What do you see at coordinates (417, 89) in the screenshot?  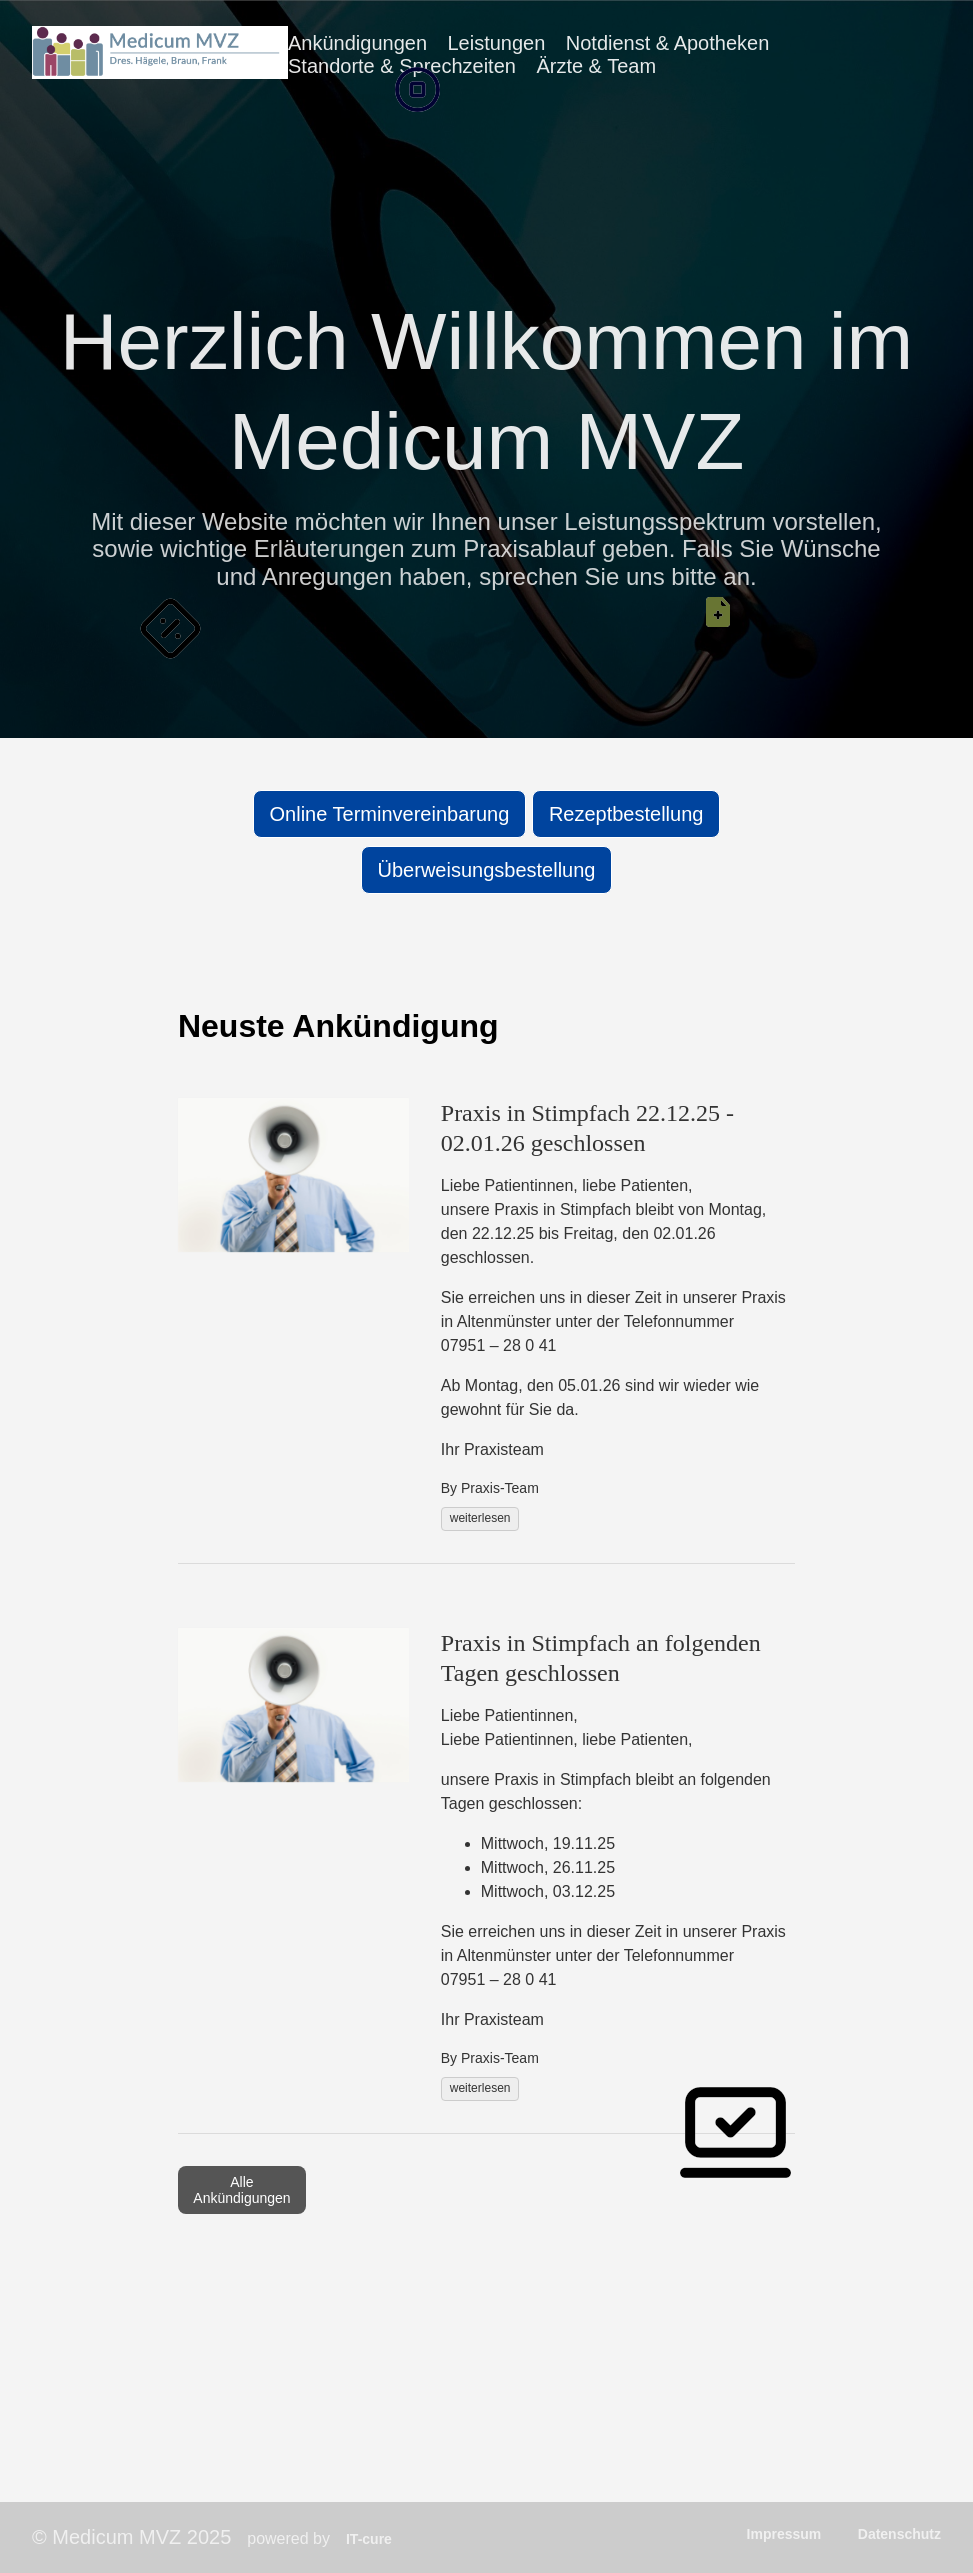 I see `stop playback or recording` at bounding box center [417, 89].